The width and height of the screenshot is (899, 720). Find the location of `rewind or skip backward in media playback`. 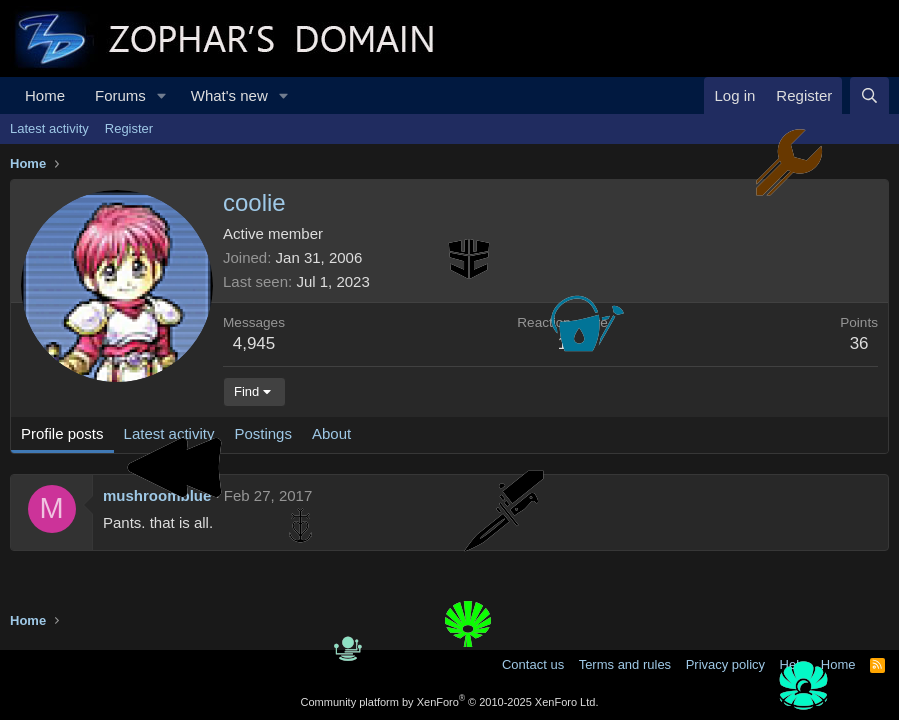

rewind or skip backward in media playback is located at coordinates (174, 467).